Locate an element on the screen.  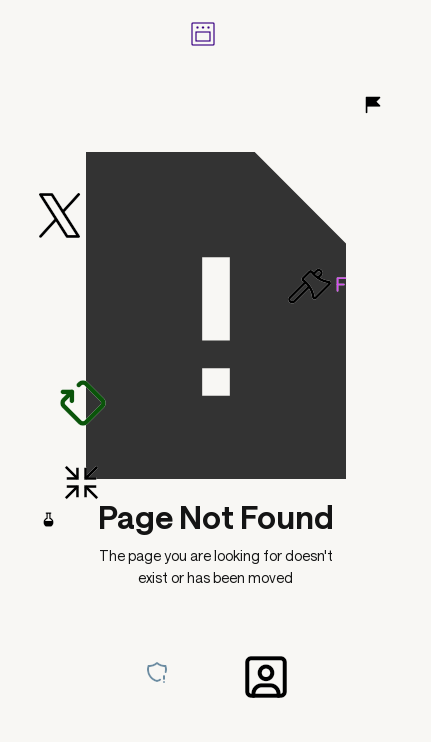
access oven or cooking controls is located at coordinates (203, 34).